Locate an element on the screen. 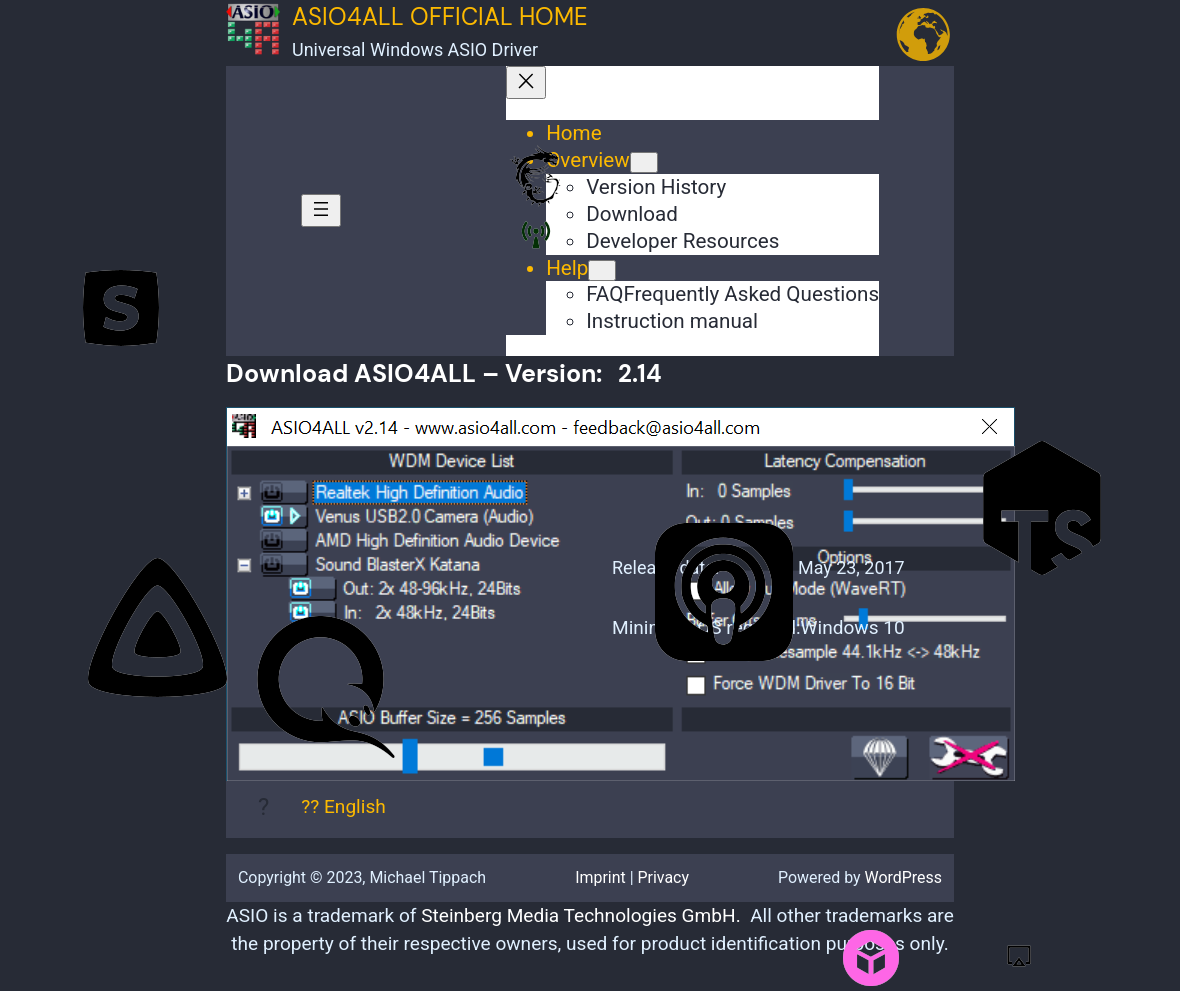 This screenshot has height=991, width=1180. access Qiwi payment services is located at coordinates (326, 687).